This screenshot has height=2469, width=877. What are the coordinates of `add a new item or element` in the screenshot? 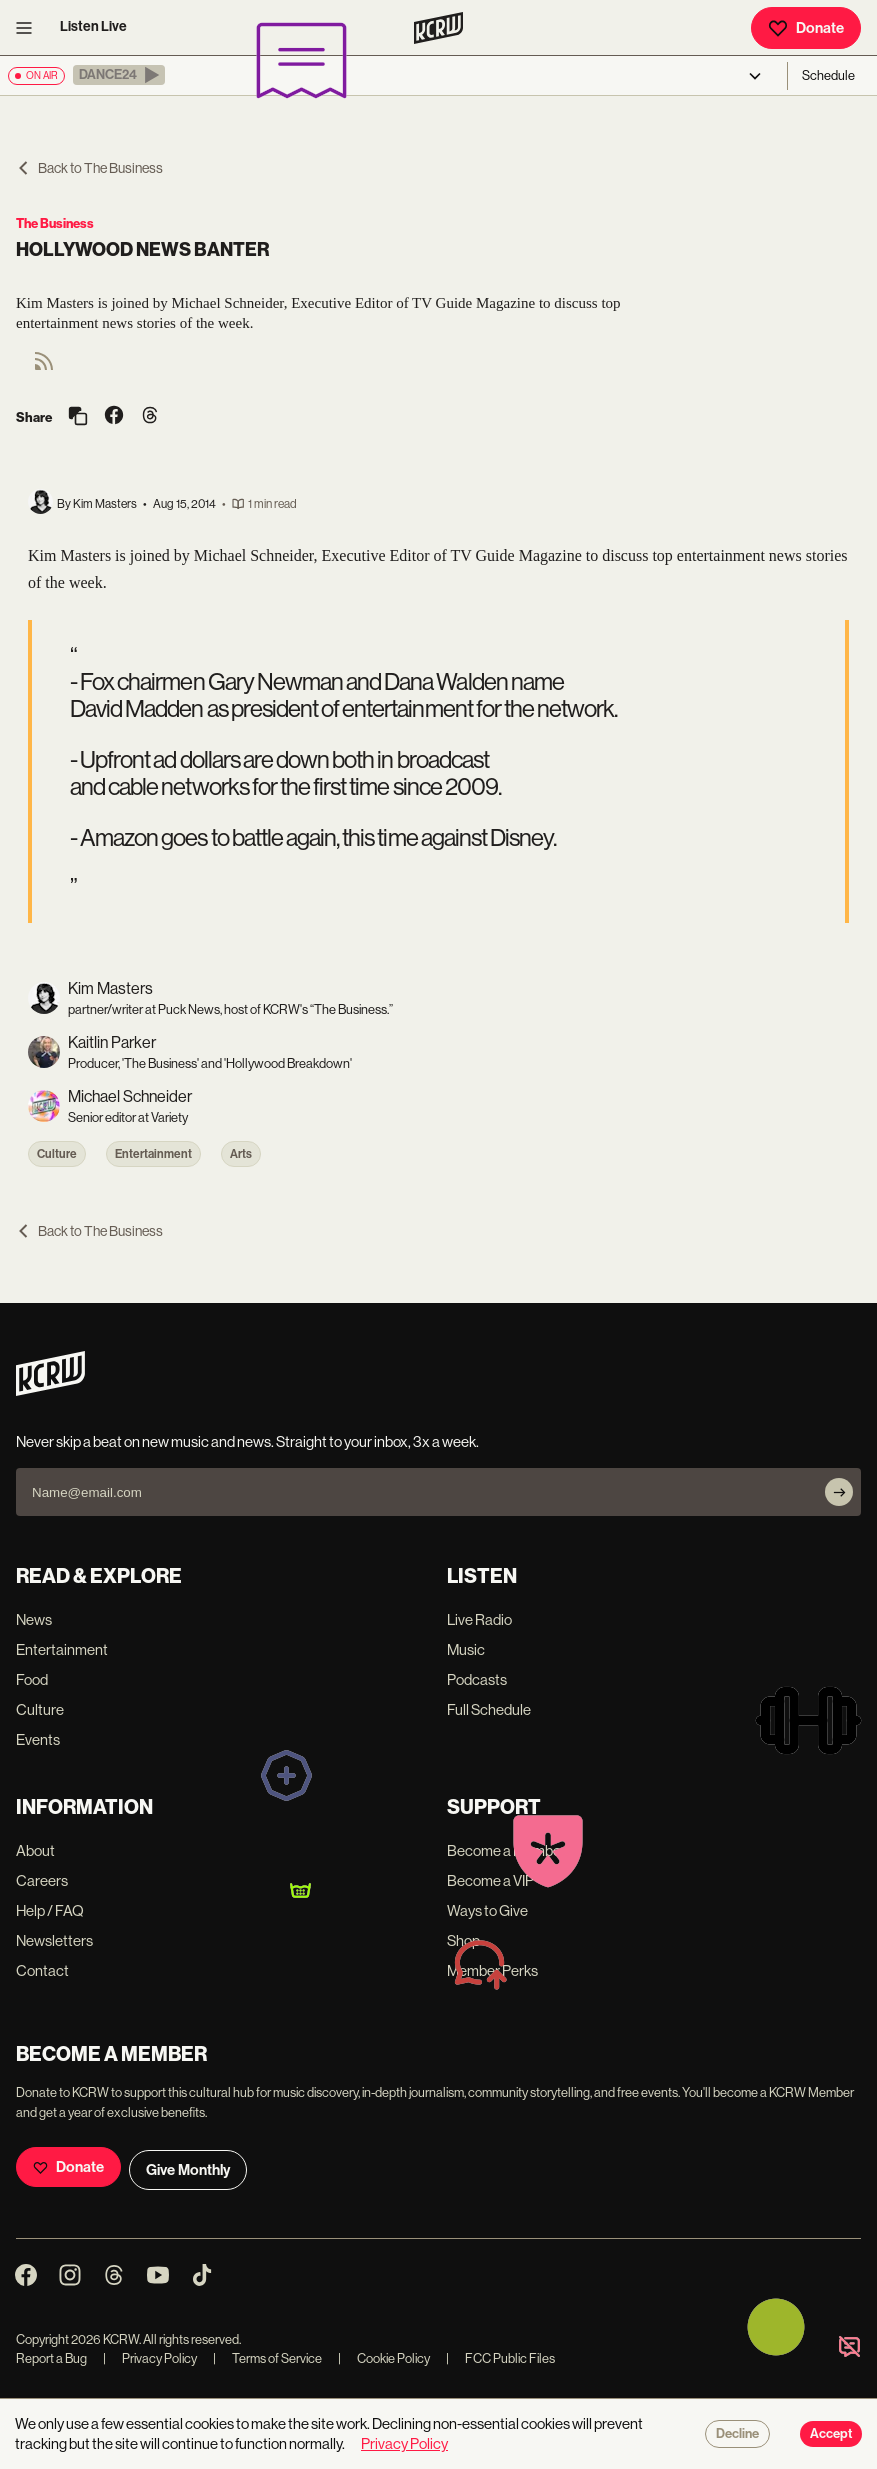 It's located at (286, 1775).